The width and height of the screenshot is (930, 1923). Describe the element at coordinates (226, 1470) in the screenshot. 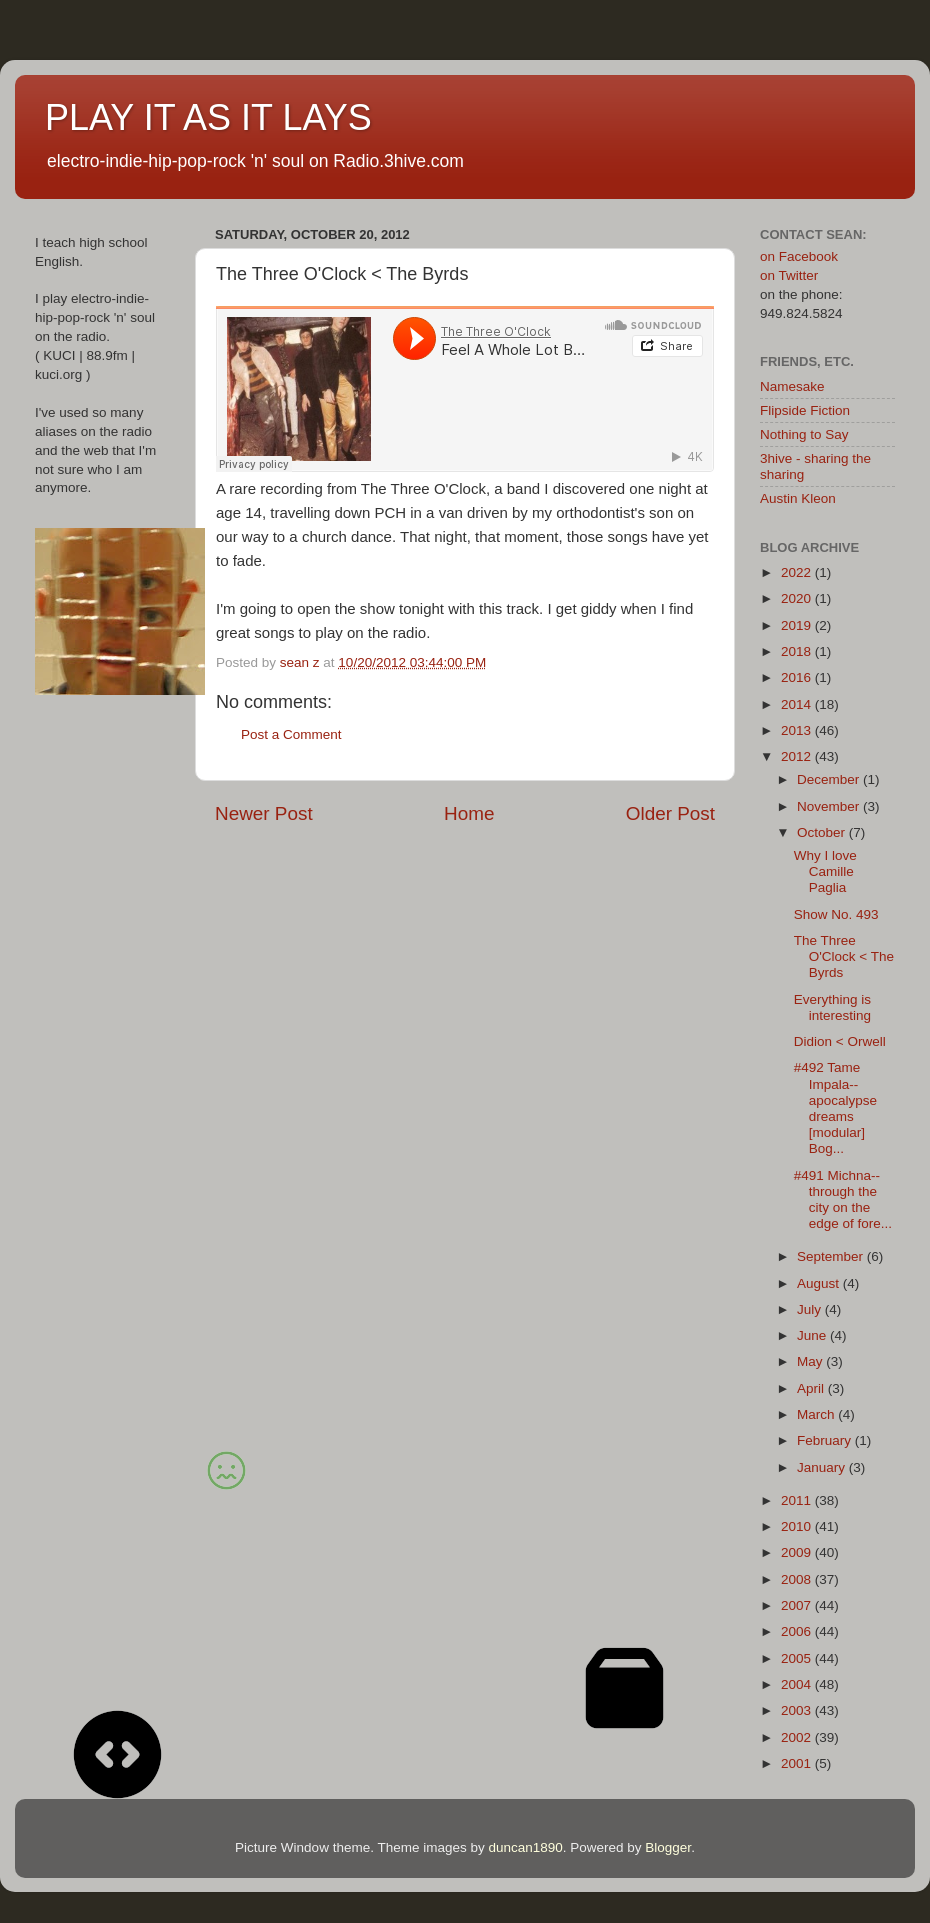

I see `indicates a nervous or anxious status` at that location.